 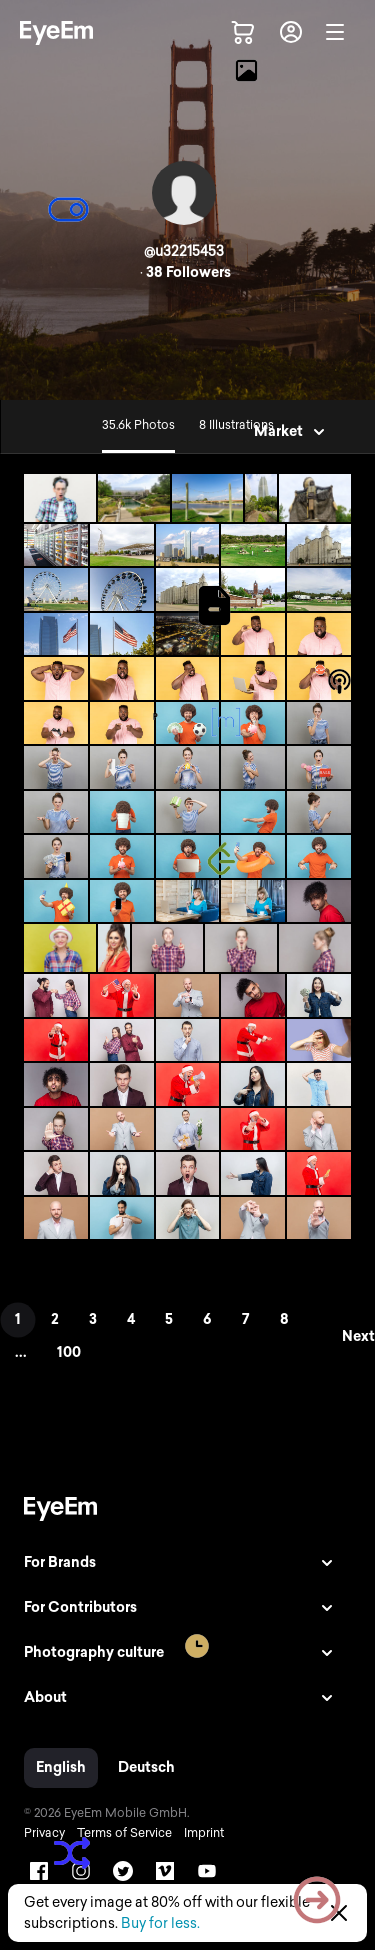 I want to click on access podcast library, so click(x=339, y=681).